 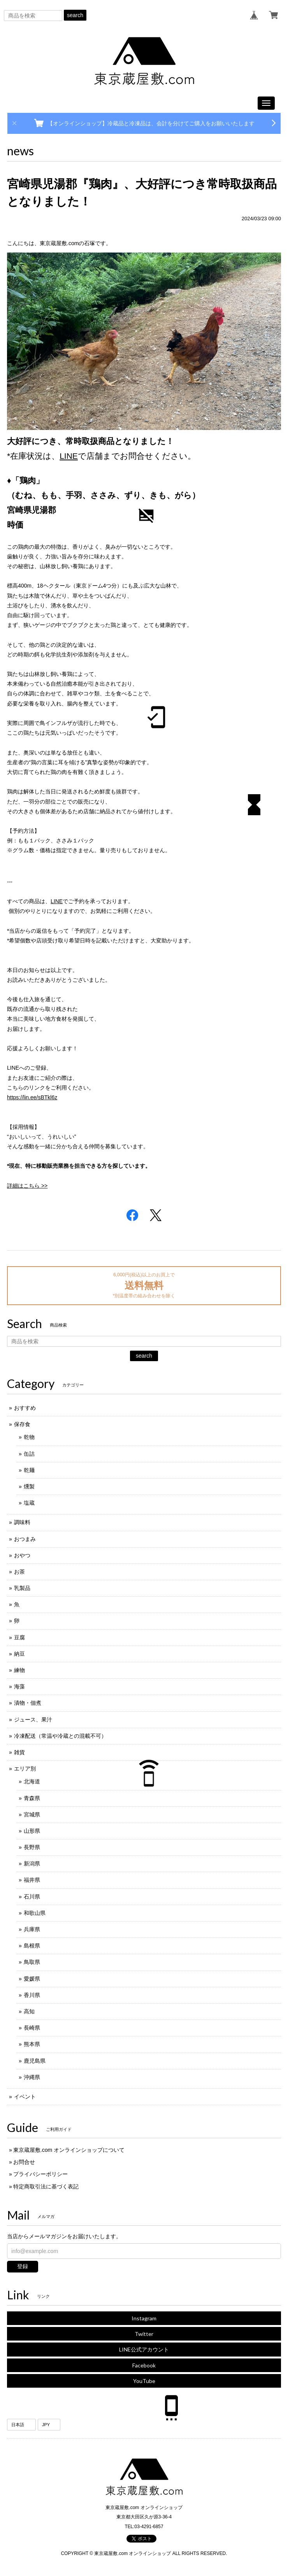 What do you see at coordinates (254, 805) in the screenshot?
I see `indicates a process is in progress or loading` at bounding box center [254, 805].